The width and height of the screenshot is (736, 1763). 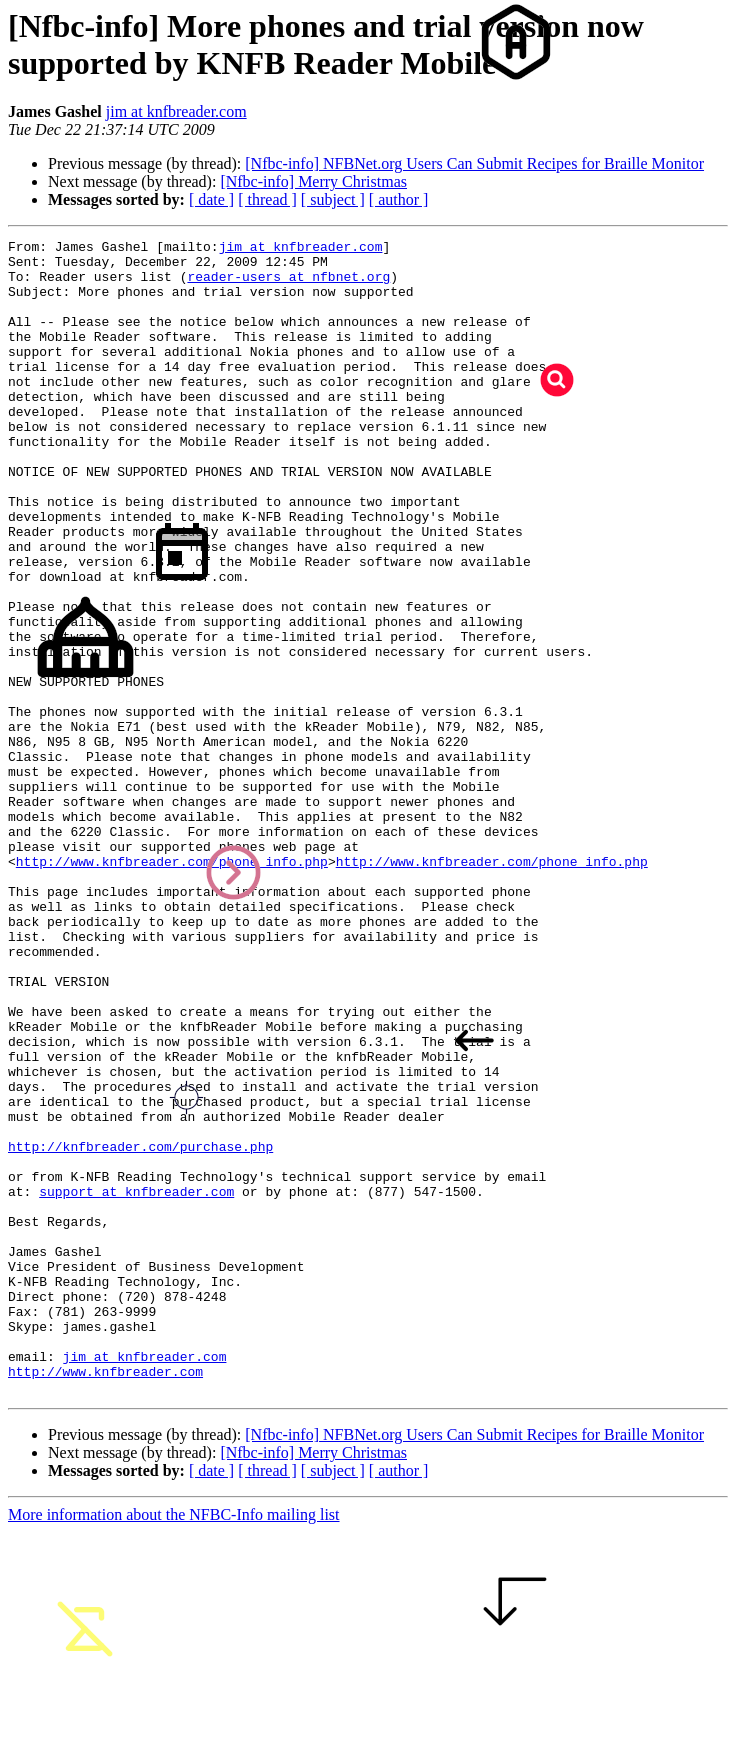 I want to click on go back and down in navigation, so click(x=512, y=1596).